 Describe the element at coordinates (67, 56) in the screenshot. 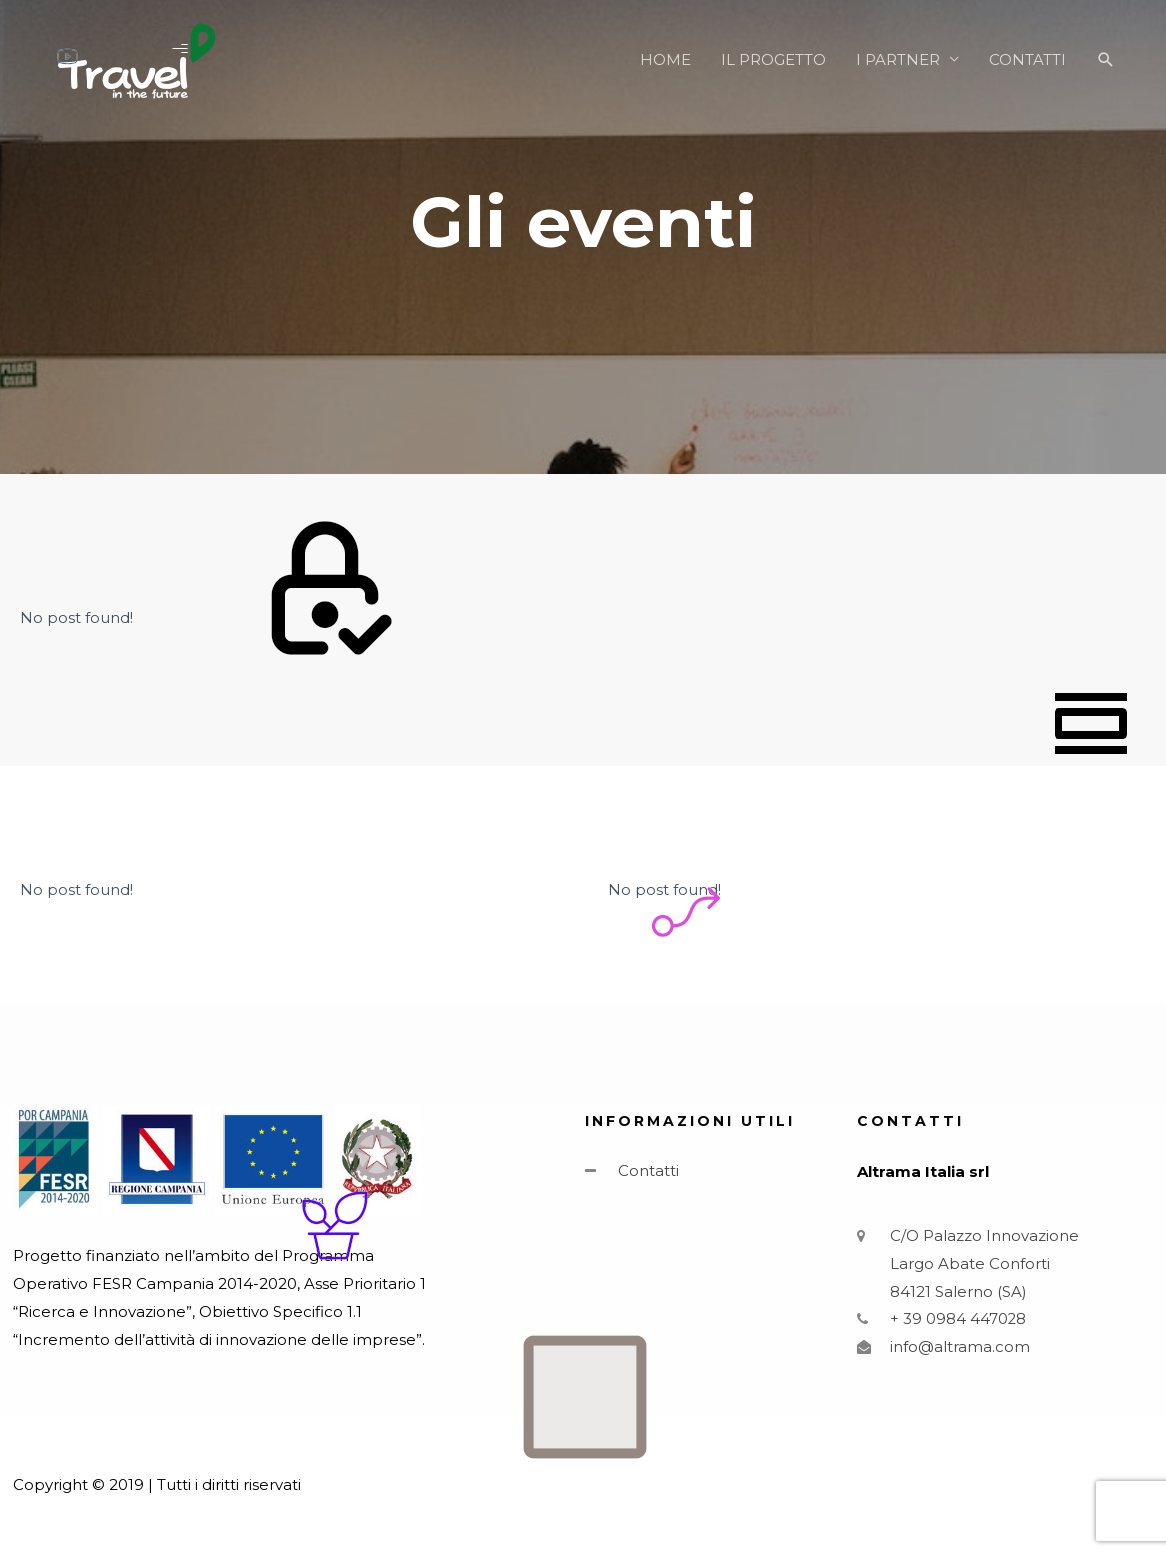

I see `open YouTube app` at that location.